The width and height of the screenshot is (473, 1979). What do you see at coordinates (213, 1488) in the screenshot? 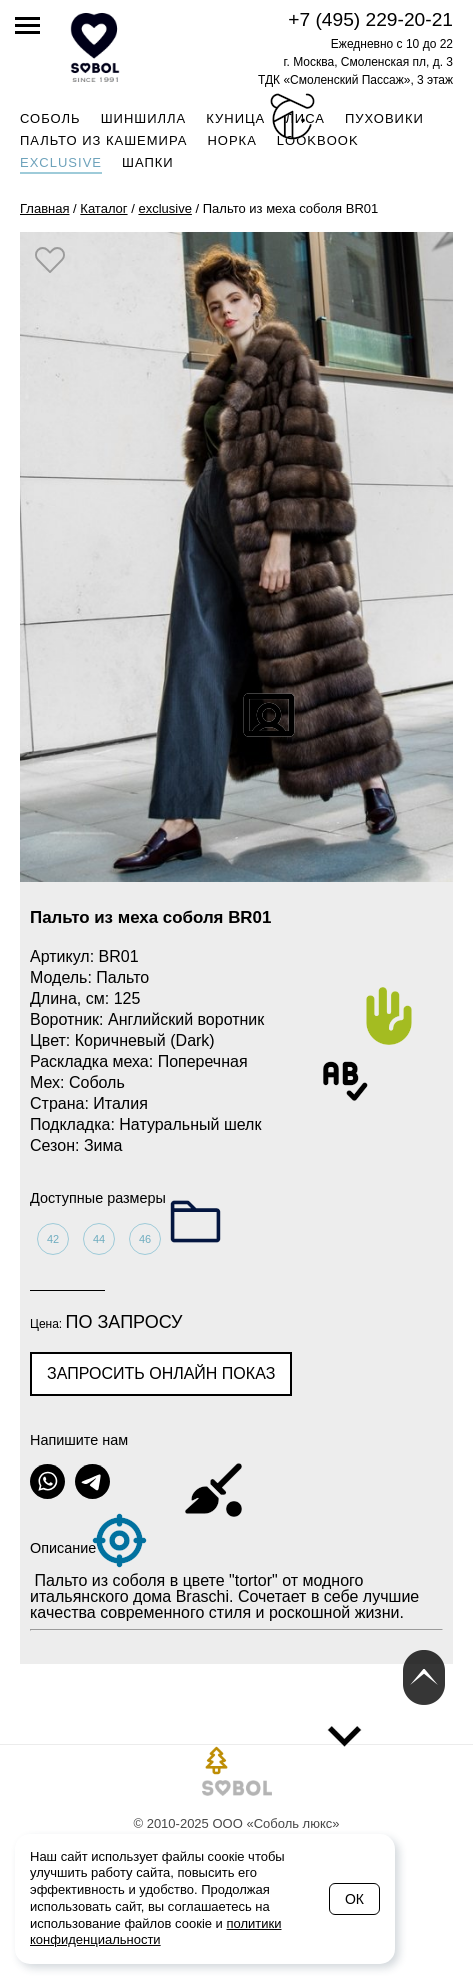
I see `access quidditch or broomstick-related games` at bounding box center [213, 1488].